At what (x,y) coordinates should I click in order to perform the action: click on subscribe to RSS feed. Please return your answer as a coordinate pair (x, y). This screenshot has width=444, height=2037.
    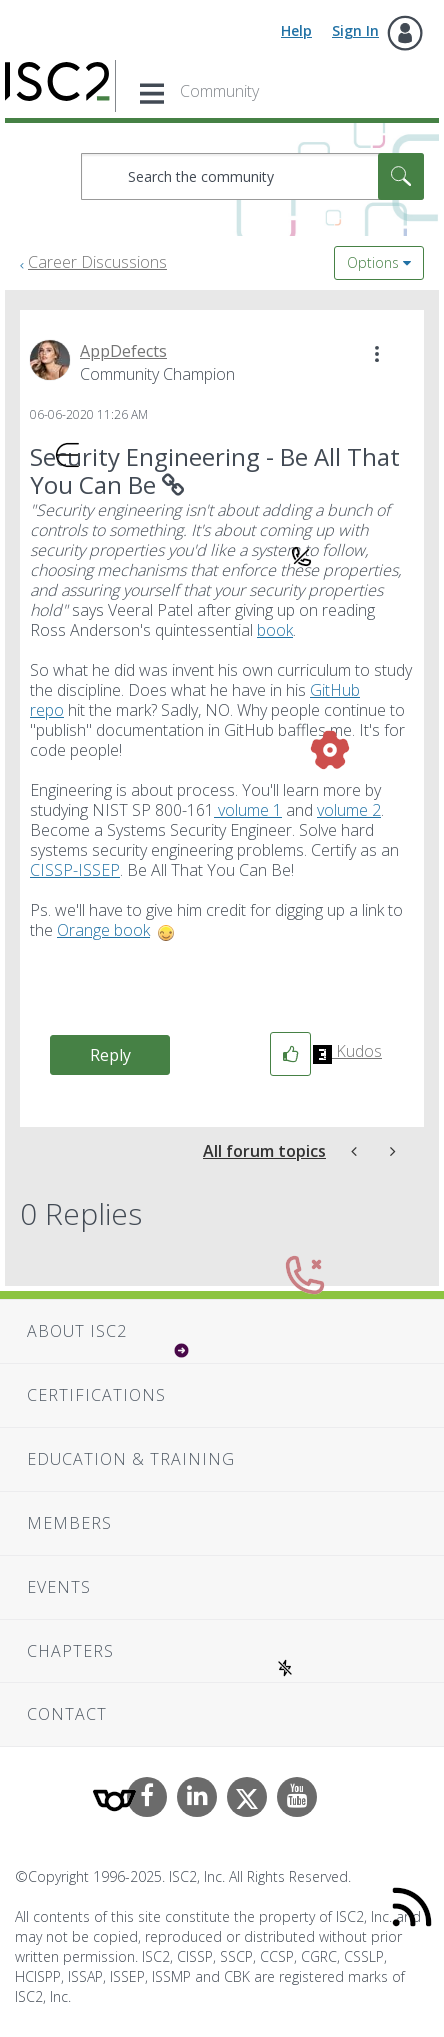
    Looking at the image, I should click on (412, 1907).